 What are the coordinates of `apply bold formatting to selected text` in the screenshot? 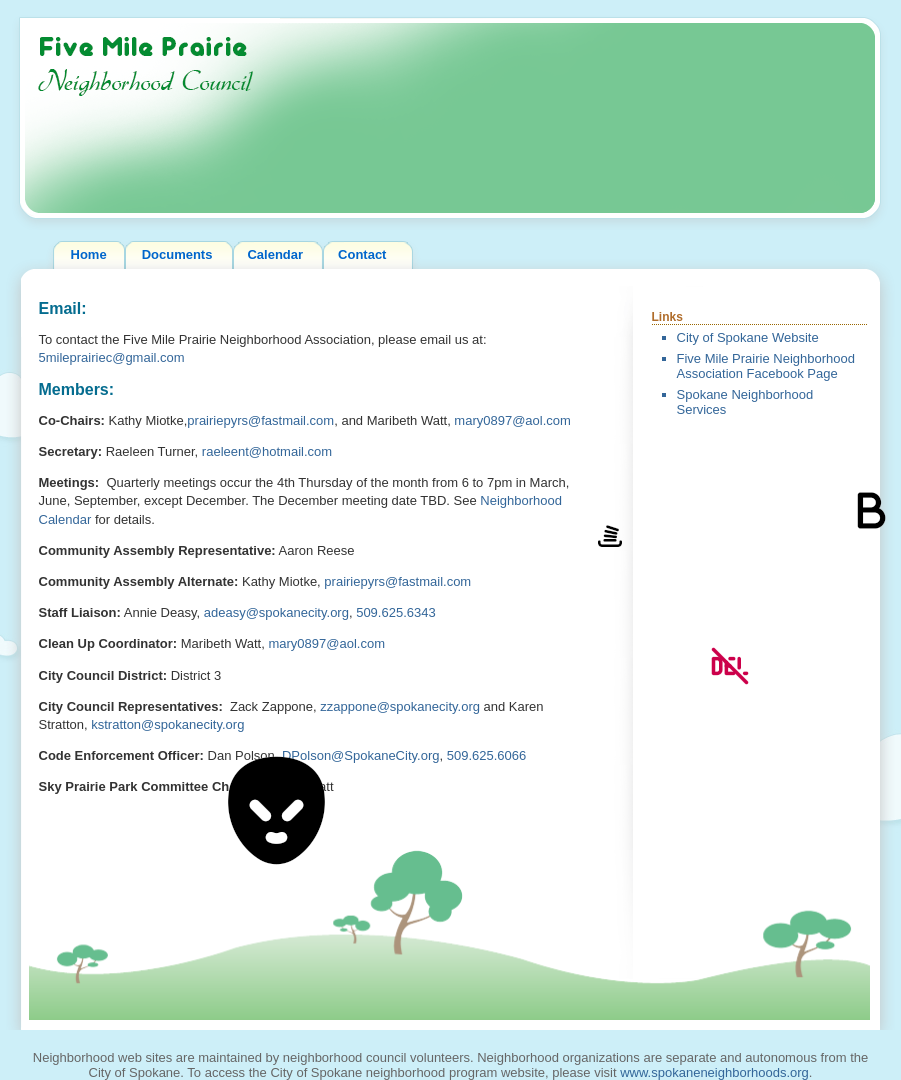 It's located at (870, 510).